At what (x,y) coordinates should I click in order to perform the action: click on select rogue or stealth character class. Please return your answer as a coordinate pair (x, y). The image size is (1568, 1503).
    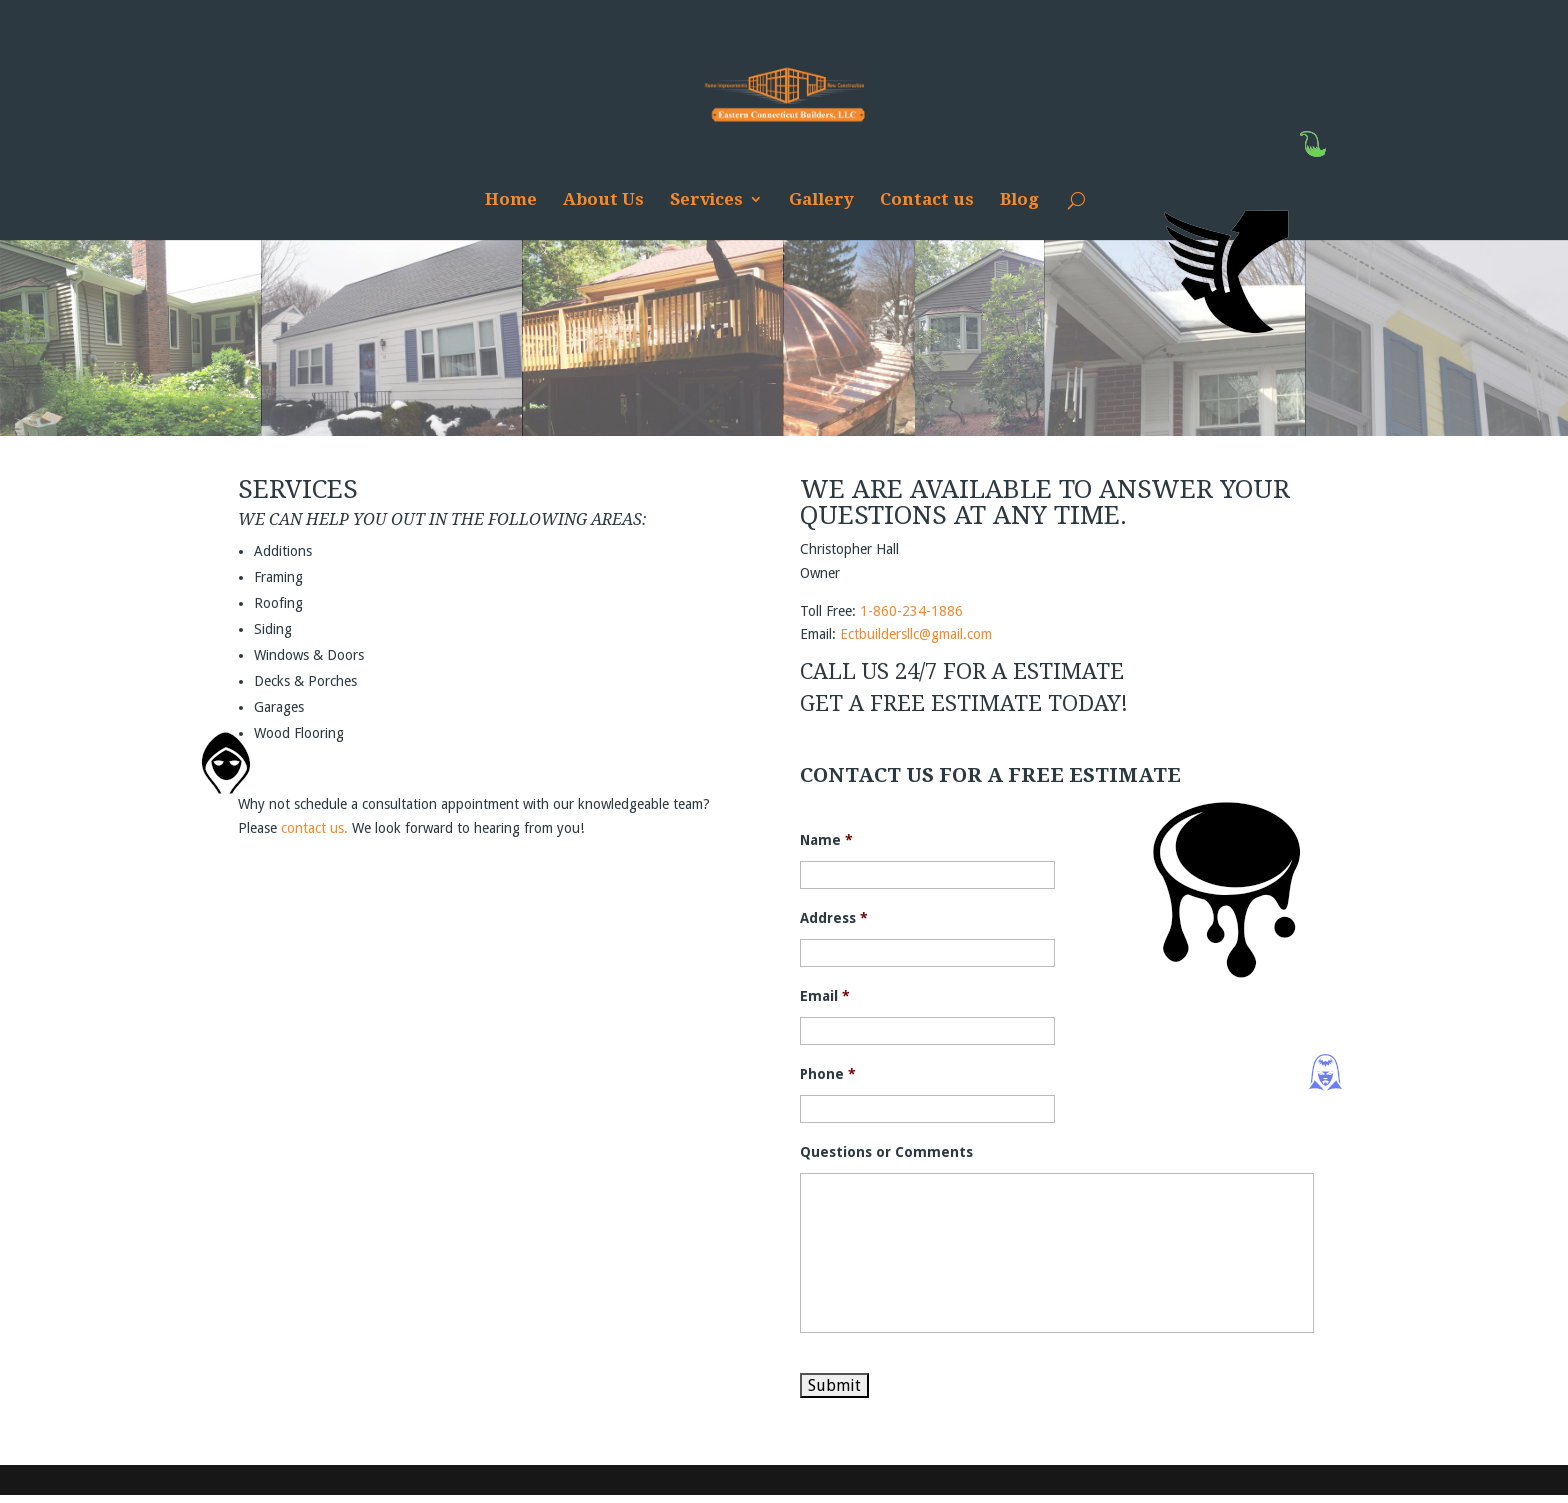
    Looking at the image, I should click on (226, 763).